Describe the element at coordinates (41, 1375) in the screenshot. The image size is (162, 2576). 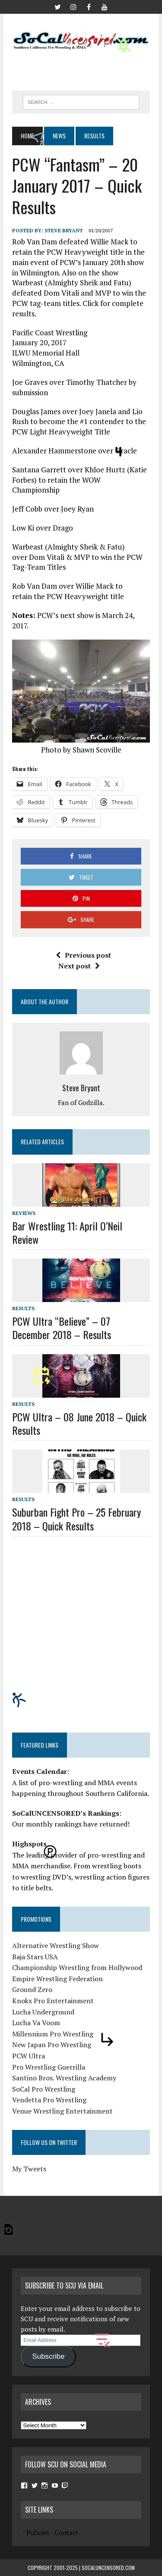
I see `quick-add an event to your calendar` at that location.